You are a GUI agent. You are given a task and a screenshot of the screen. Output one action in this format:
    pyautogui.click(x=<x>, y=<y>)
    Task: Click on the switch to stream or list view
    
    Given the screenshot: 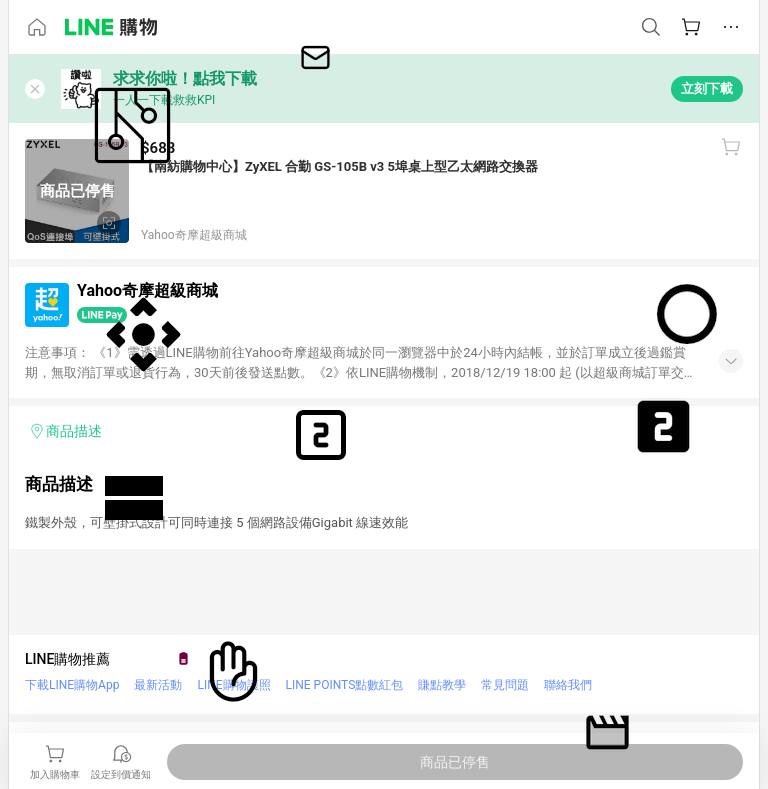 What is the action you would take?
    pyautogui.click(x=132, y=499)
    